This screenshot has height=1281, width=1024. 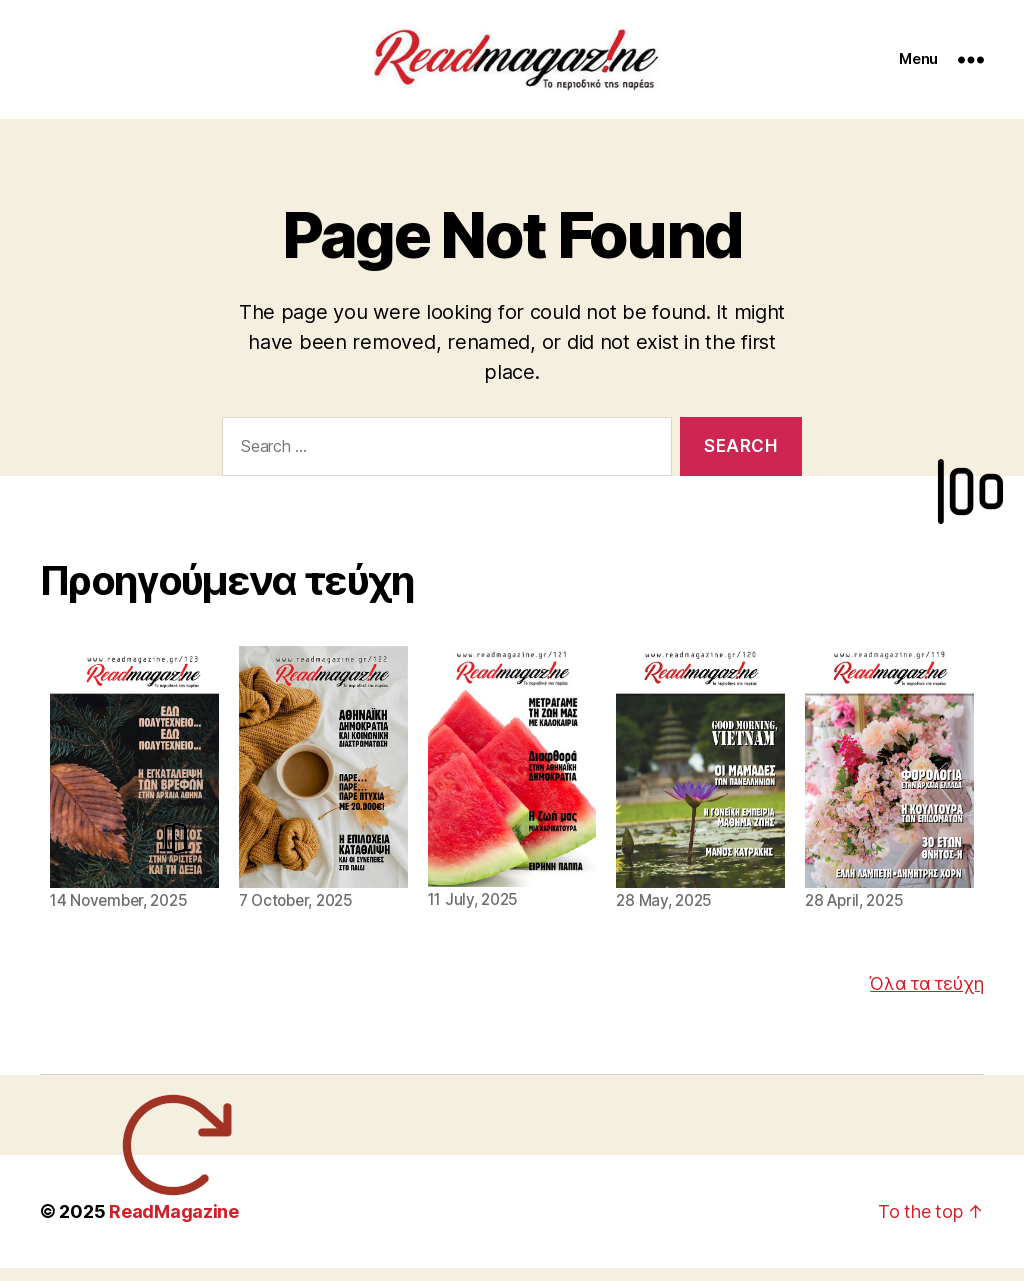 What do you see at coordinates (175, 838) in the screenshot?
I see `log out or exit the application` at bounding box center [175, 838].